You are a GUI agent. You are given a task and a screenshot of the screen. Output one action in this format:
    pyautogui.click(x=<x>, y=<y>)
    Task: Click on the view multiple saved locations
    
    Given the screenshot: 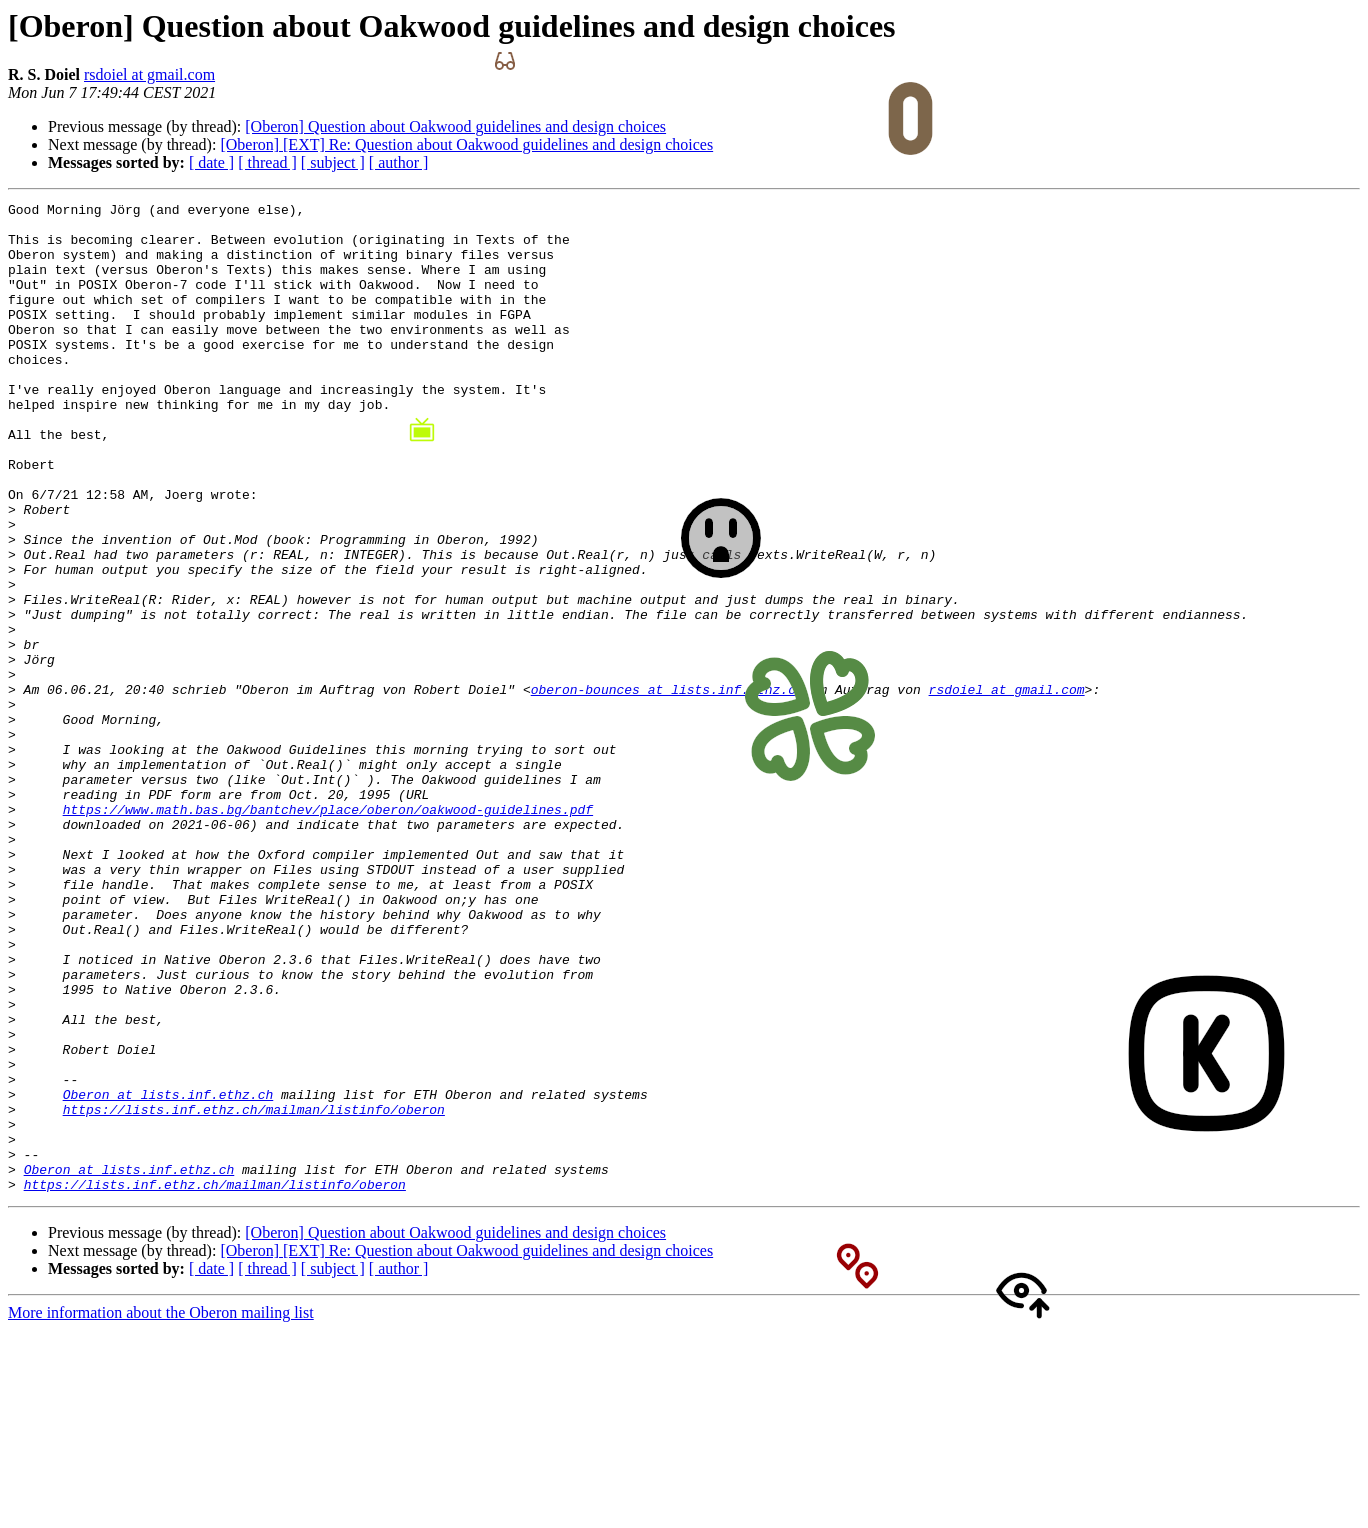 What is the action you would take?
    pyautogui.click(x=857, y=1266)
    